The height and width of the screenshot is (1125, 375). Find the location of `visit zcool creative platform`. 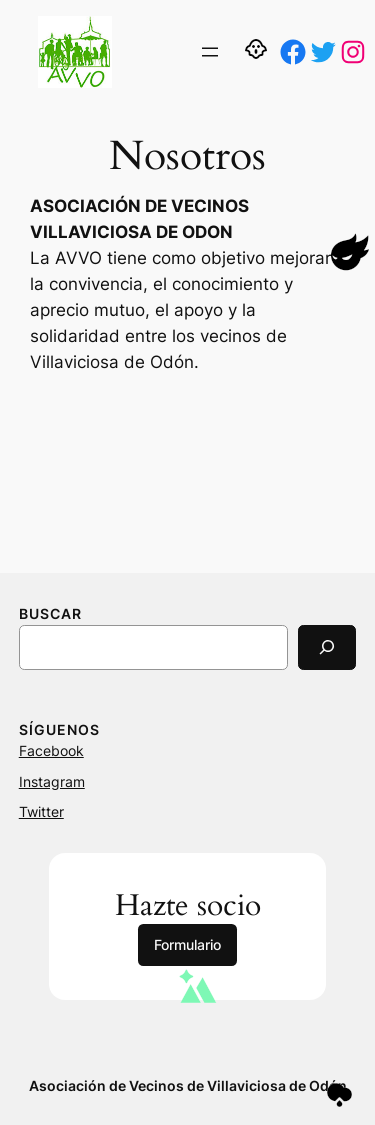

visit zcool creative platform is located at coordinates (350, 252).